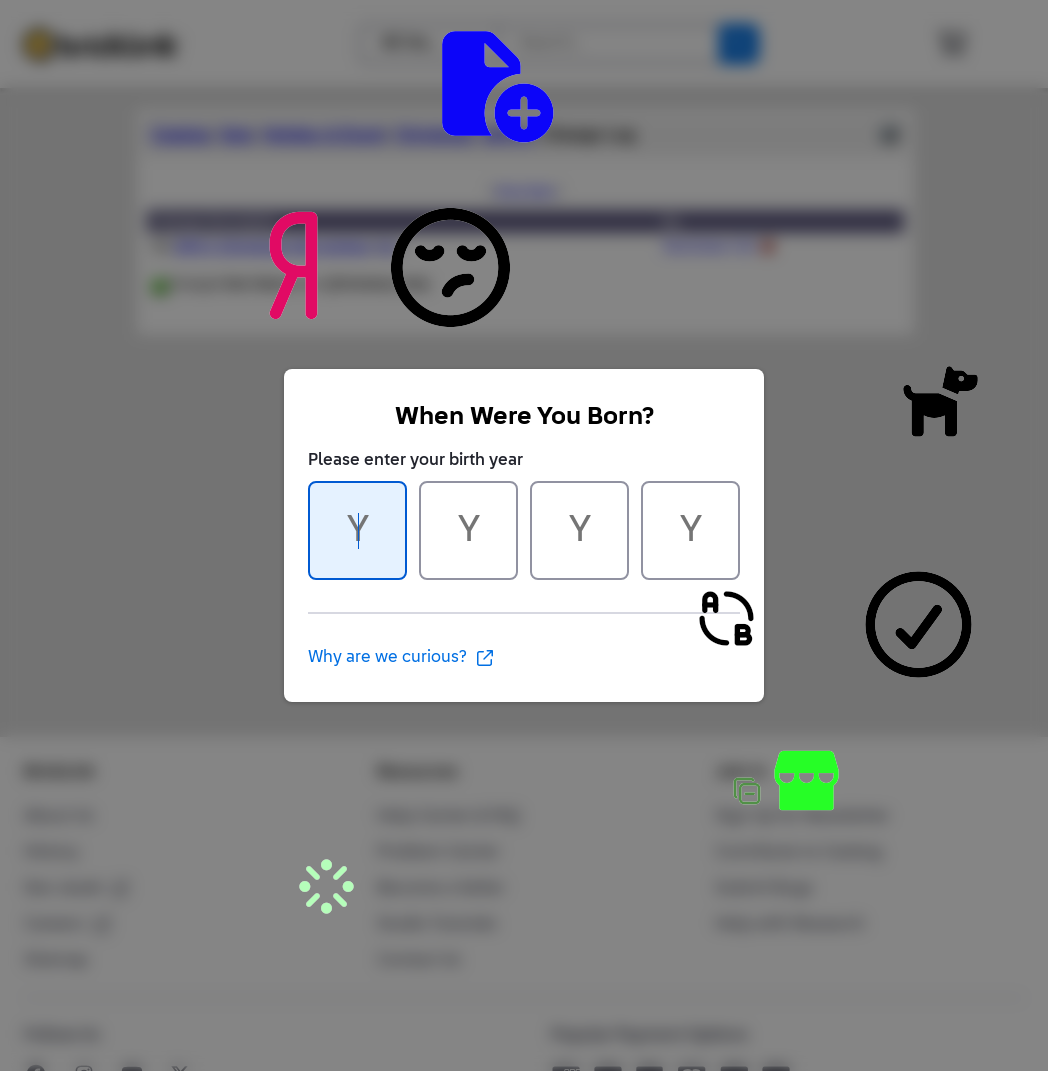 Image resolution: width=1048 pixels, height=1071 pixels. I want to click on create a new file, so click(494, 83).